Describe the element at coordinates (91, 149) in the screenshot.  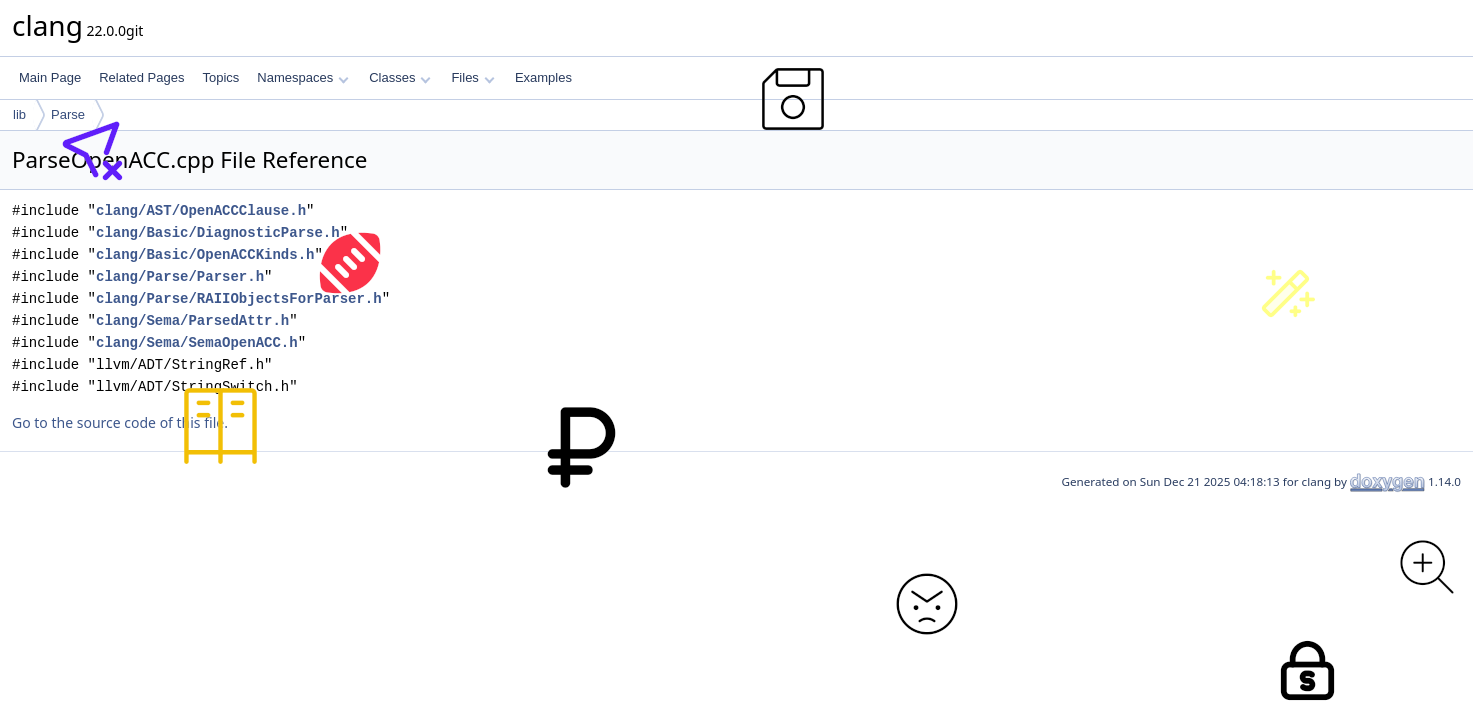
I see `disable location sharing` at that location.